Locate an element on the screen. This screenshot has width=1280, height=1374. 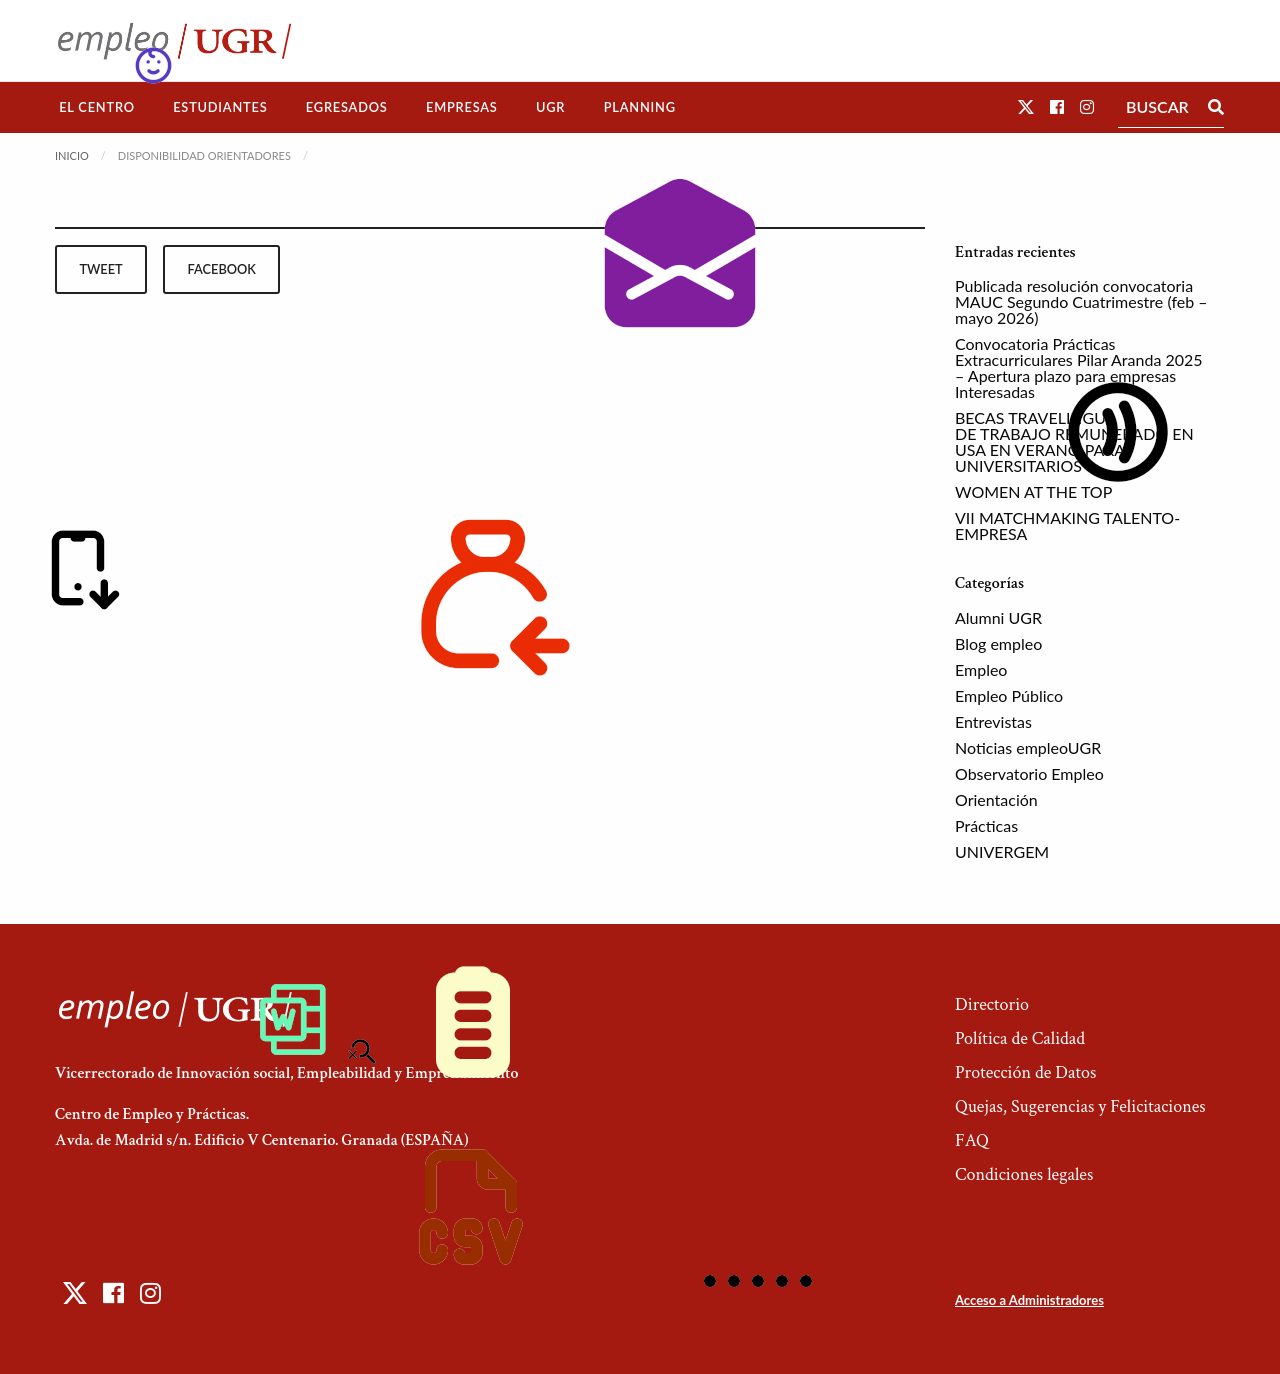
download to mobile device is located at coordinates (78, 568).